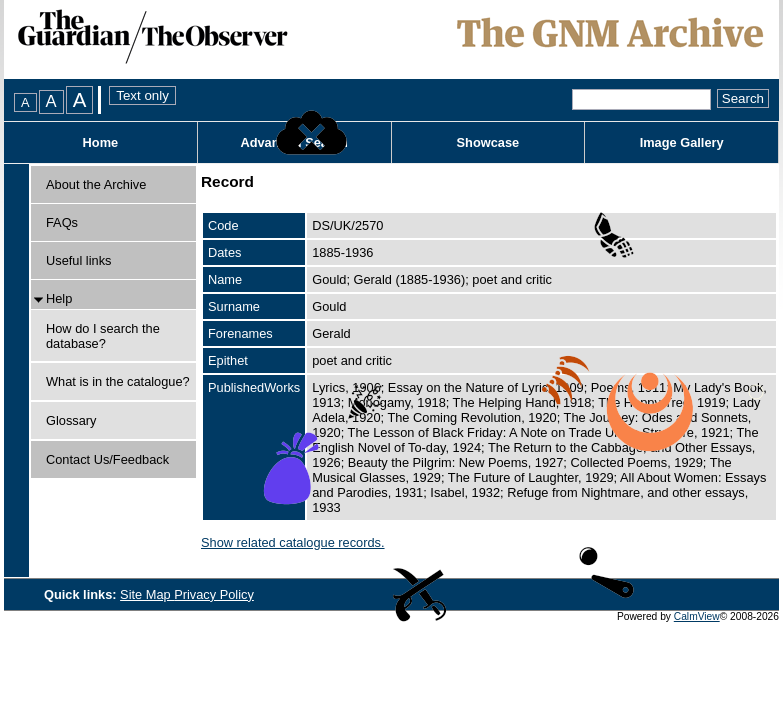  I want to click on unselected radio button or toggle option, so click(756, 392).